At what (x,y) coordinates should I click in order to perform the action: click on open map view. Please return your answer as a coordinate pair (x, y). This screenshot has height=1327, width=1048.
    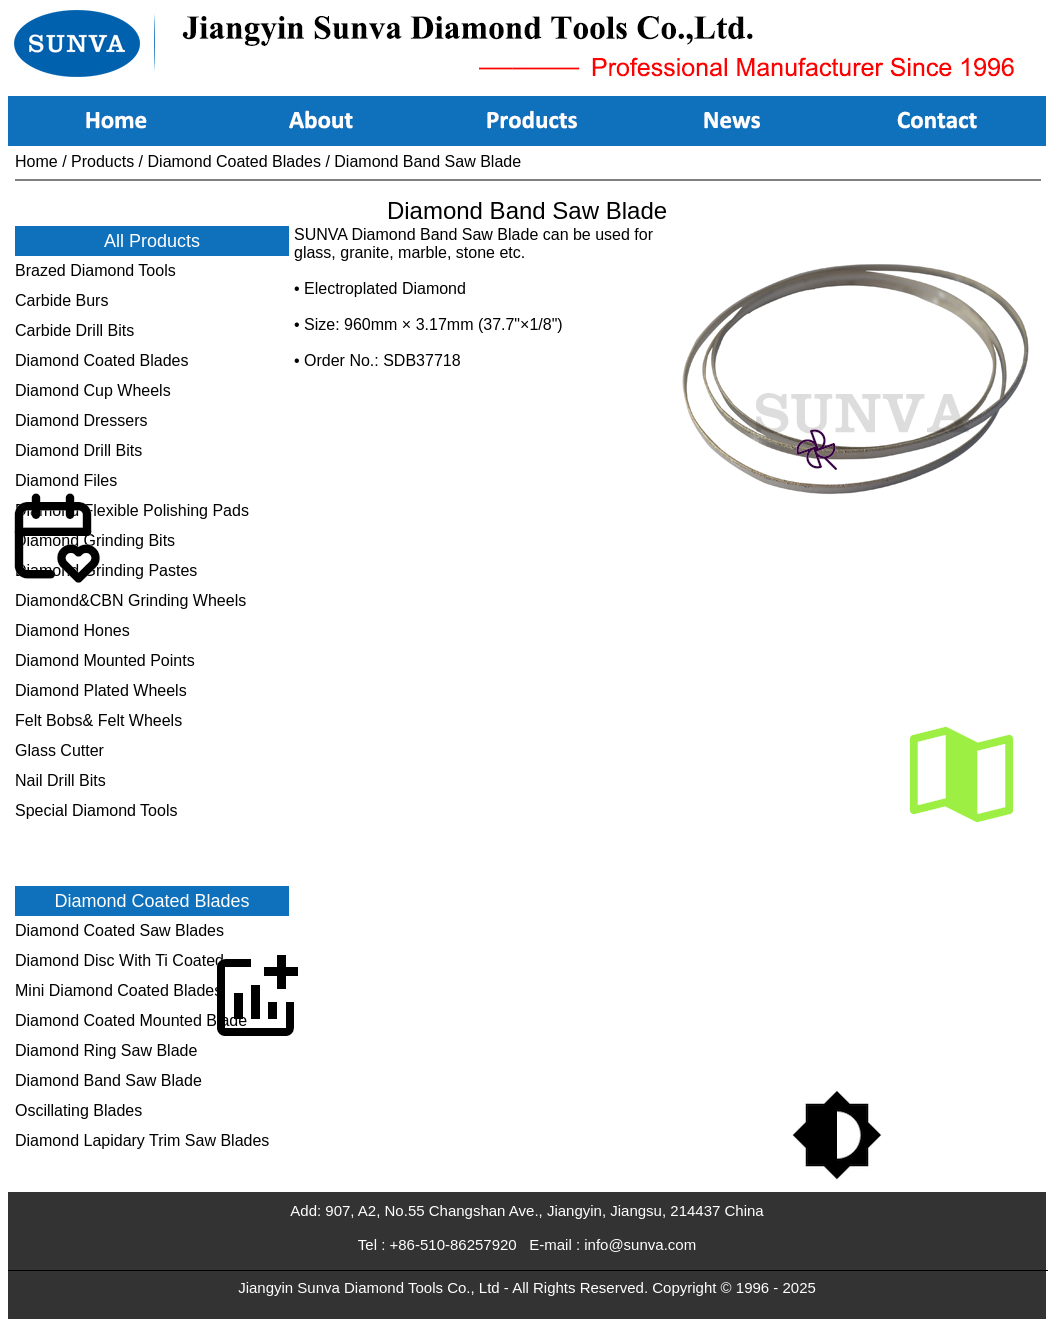
    Looking at the image, I should click on (961, 774).